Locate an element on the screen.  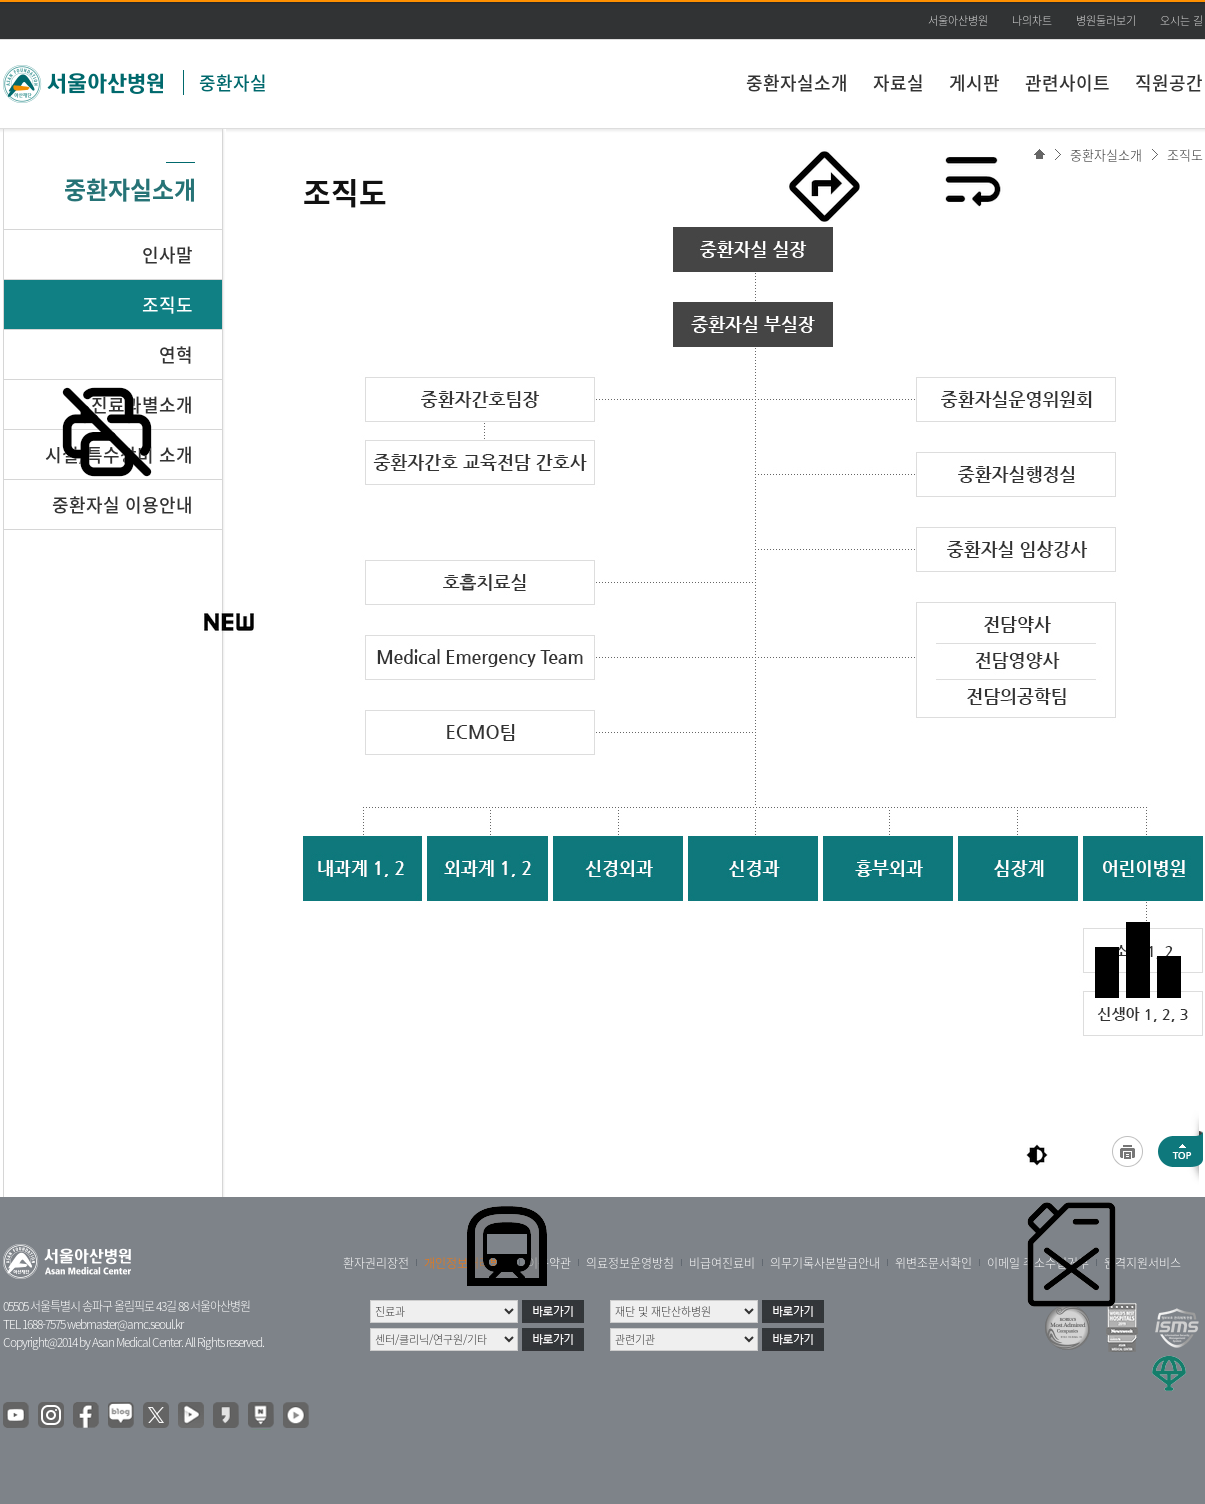
toggle text wrapping in a document or editor is located at coordinates (971, 179).